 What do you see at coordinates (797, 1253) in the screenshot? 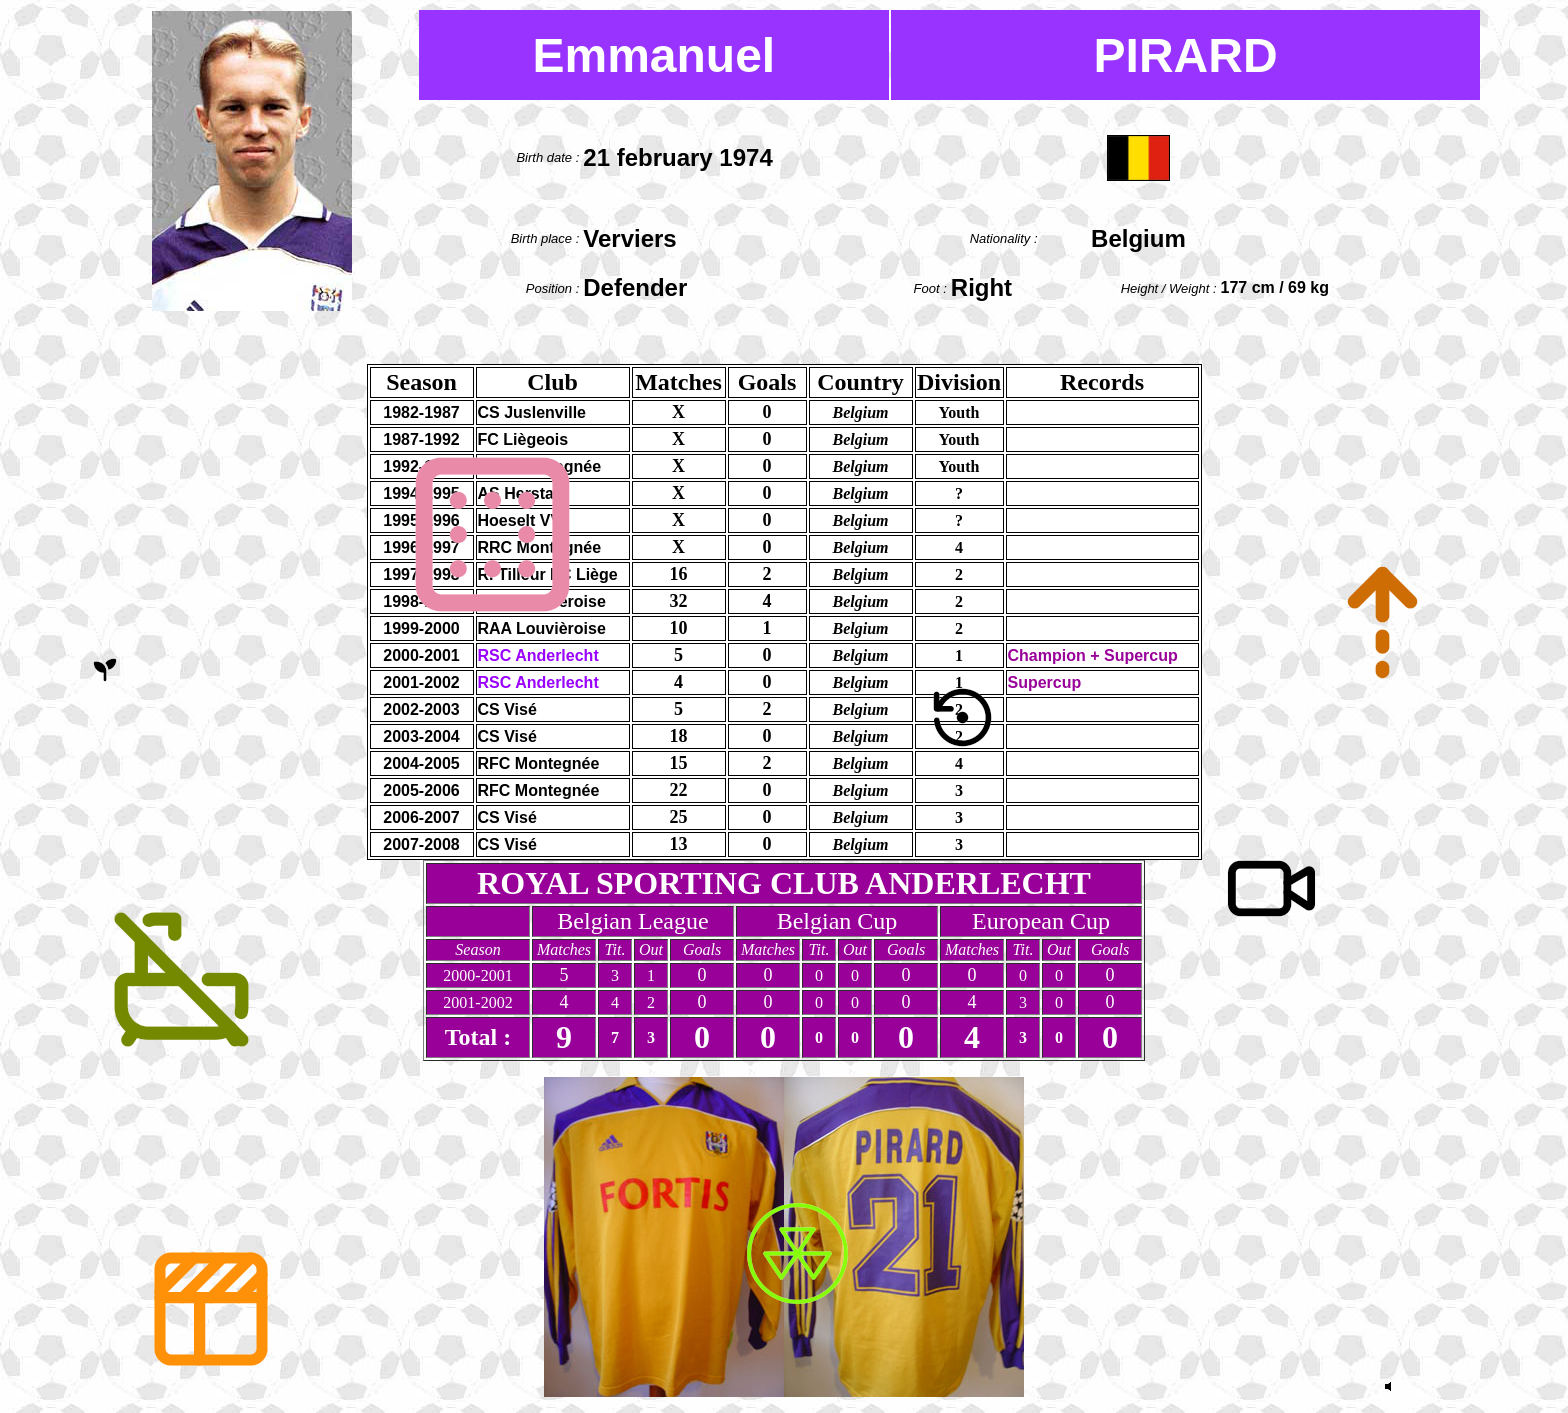
I see `fallout shelter location marker` at bounding box center [797, 1253].